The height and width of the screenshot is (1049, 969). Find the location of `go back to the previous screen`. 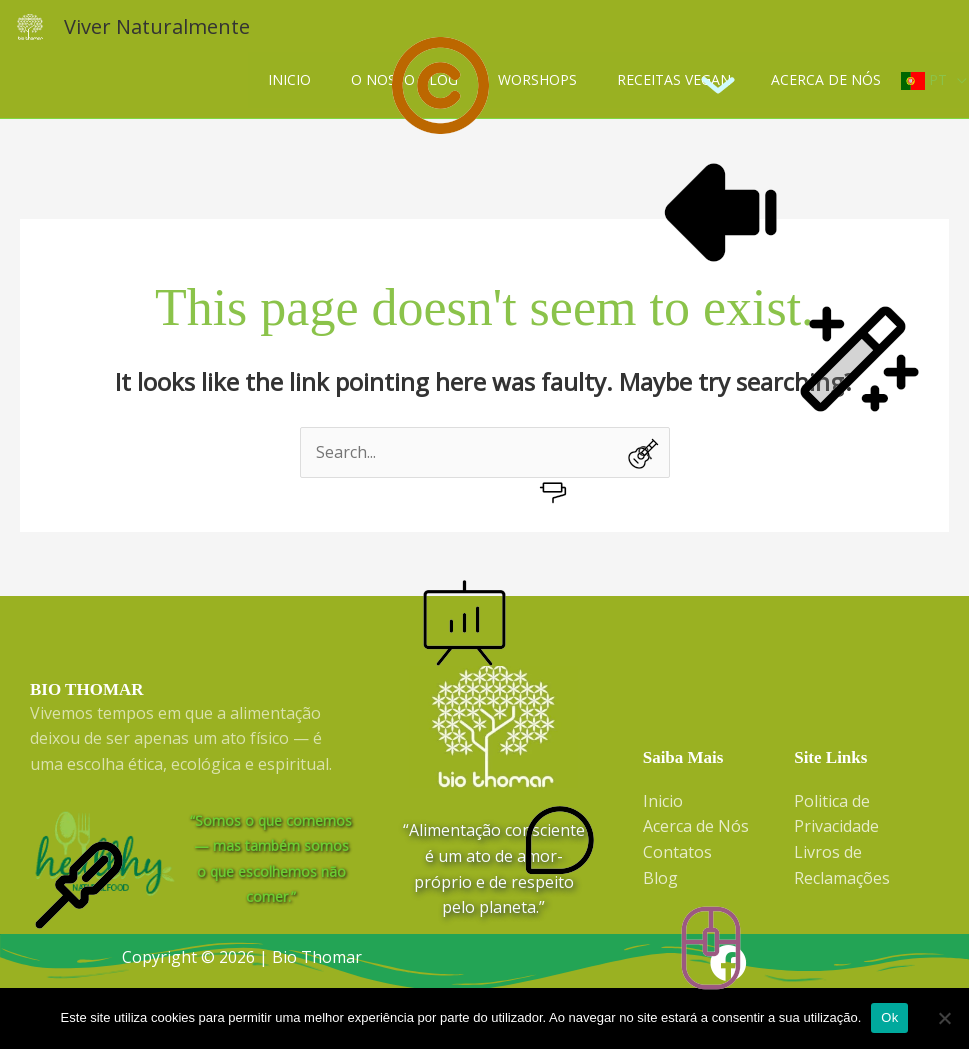

go back to the previous screen is located at coordinates (719, 212).